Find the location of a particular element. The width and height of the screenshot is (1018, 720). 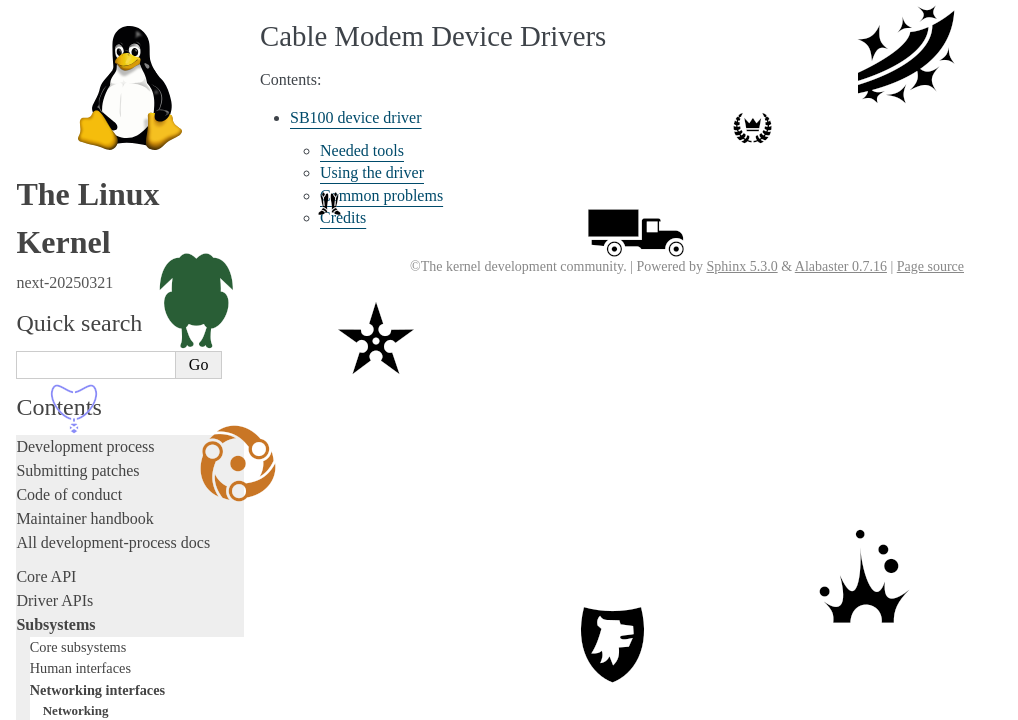

ninja or stealth game mode is located at coordinates (376, 338).